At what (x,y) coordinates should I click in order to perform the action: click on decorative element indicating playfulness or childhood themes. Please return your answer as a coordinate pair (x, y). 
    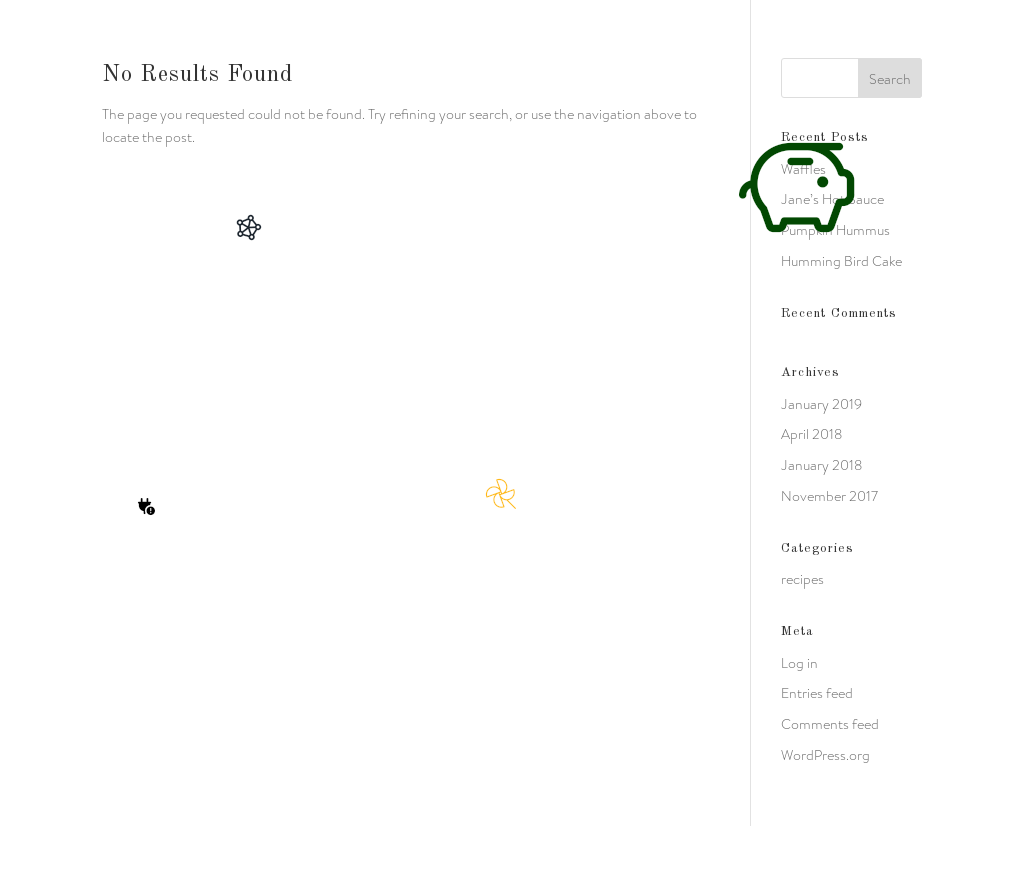
    Looking at the image, I should click on (501, 494).